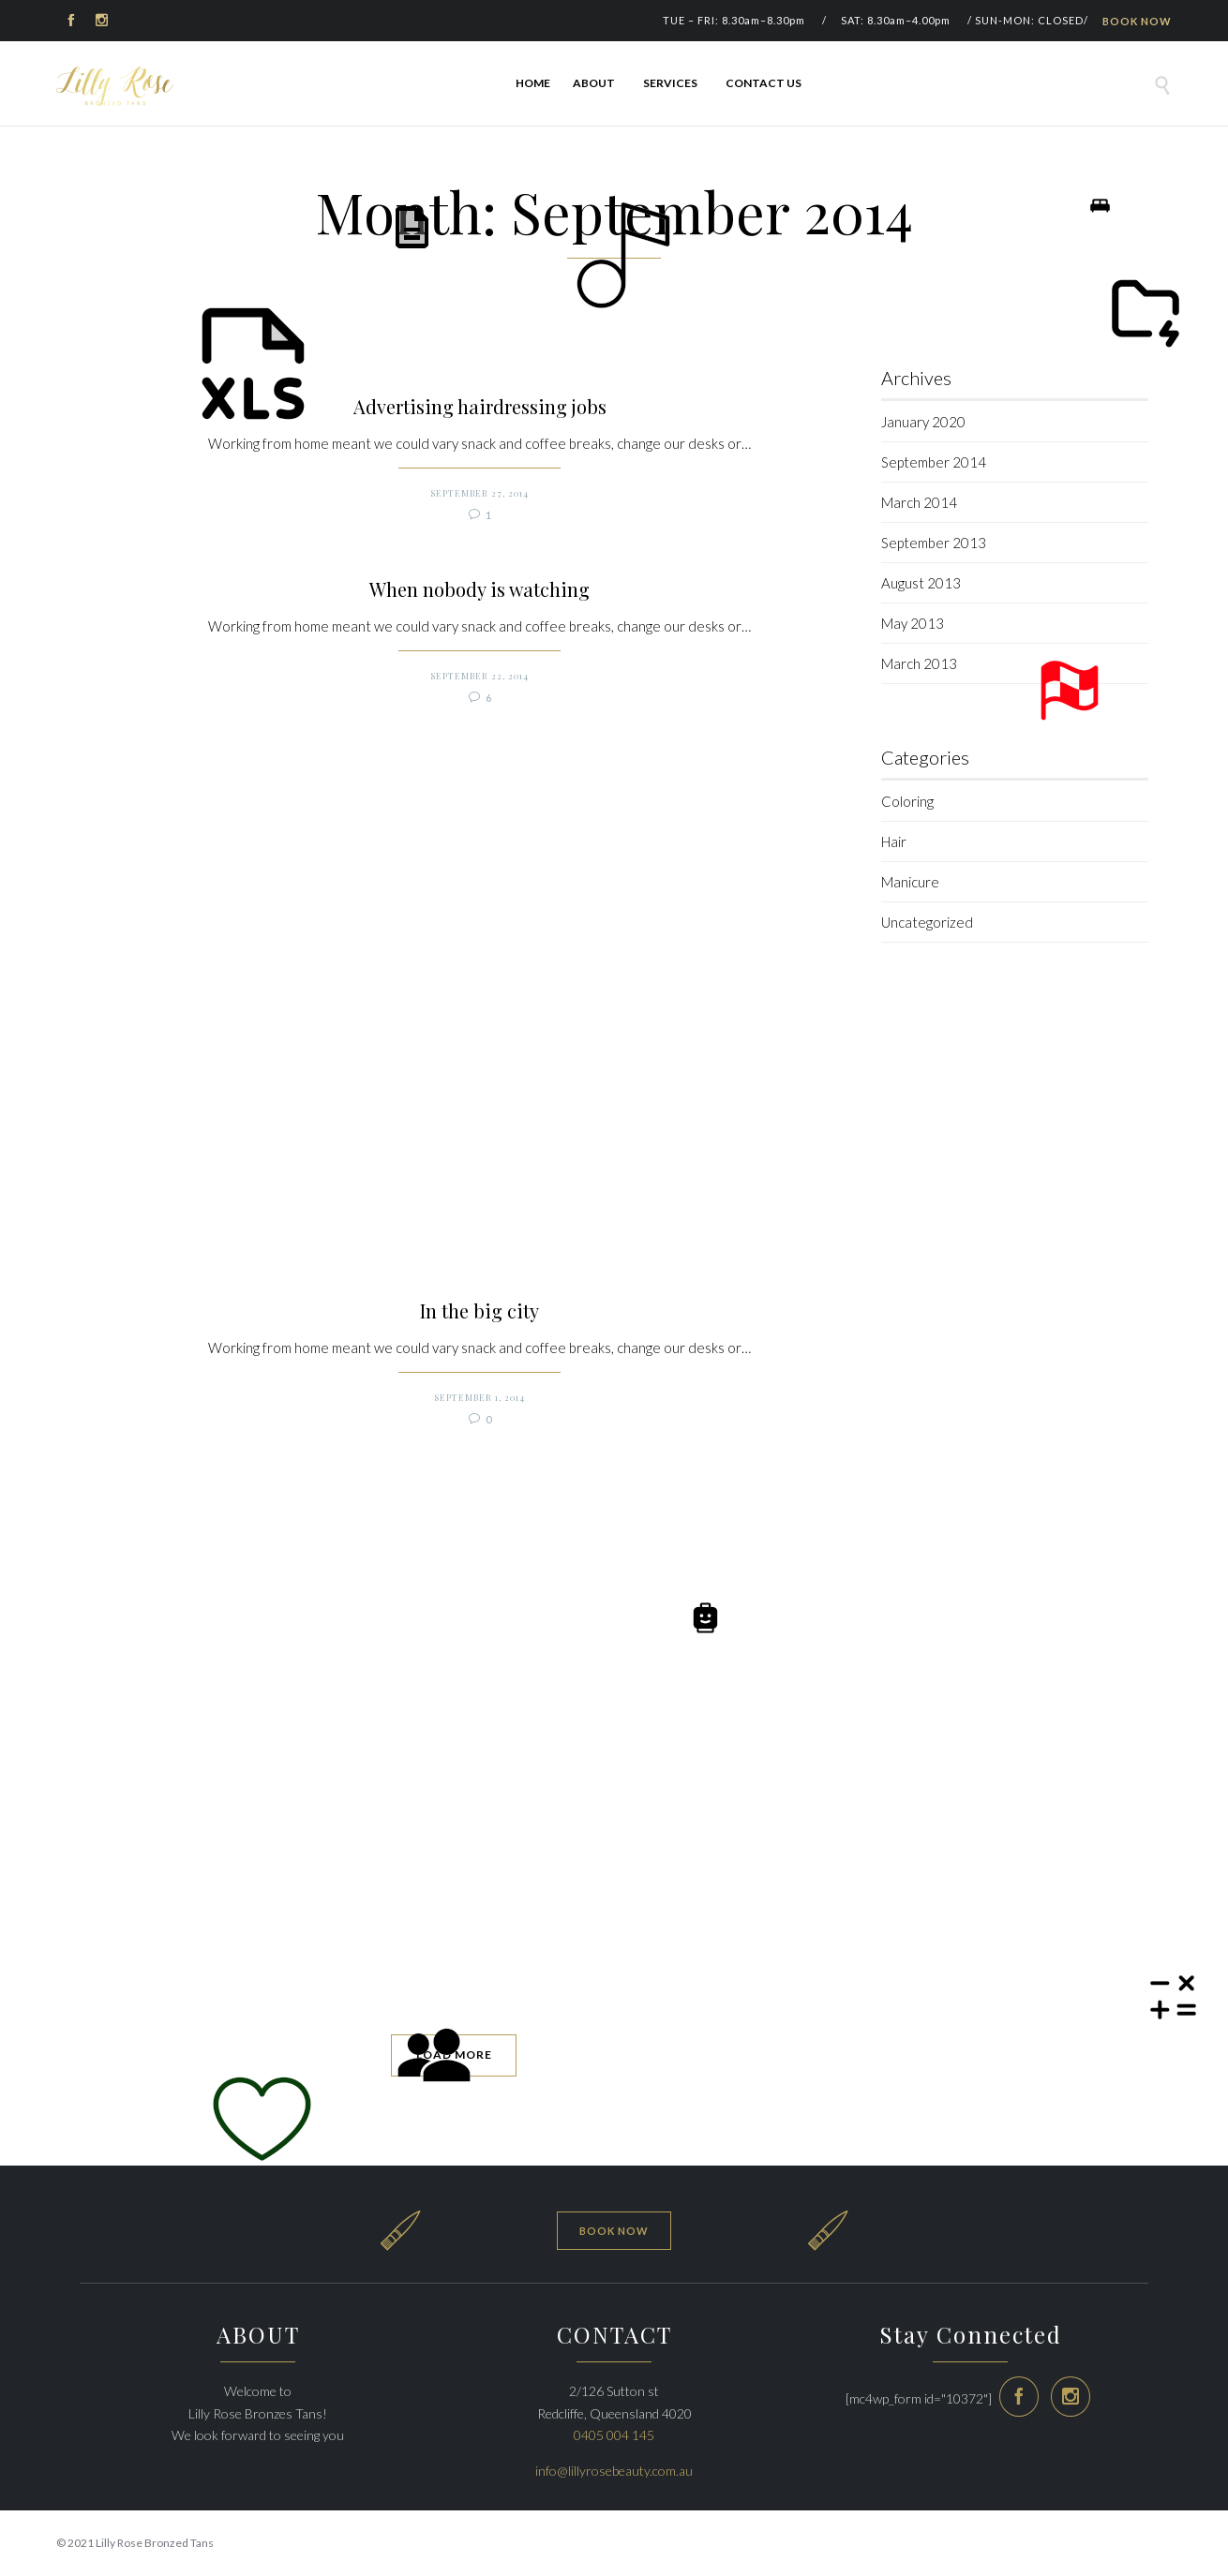 The height and width of the screenshot is (2576, 1228). What do you see at coordinates (623, 253) in the screenshot?
I see `access music or audio player` at bounding box center [623, 253].